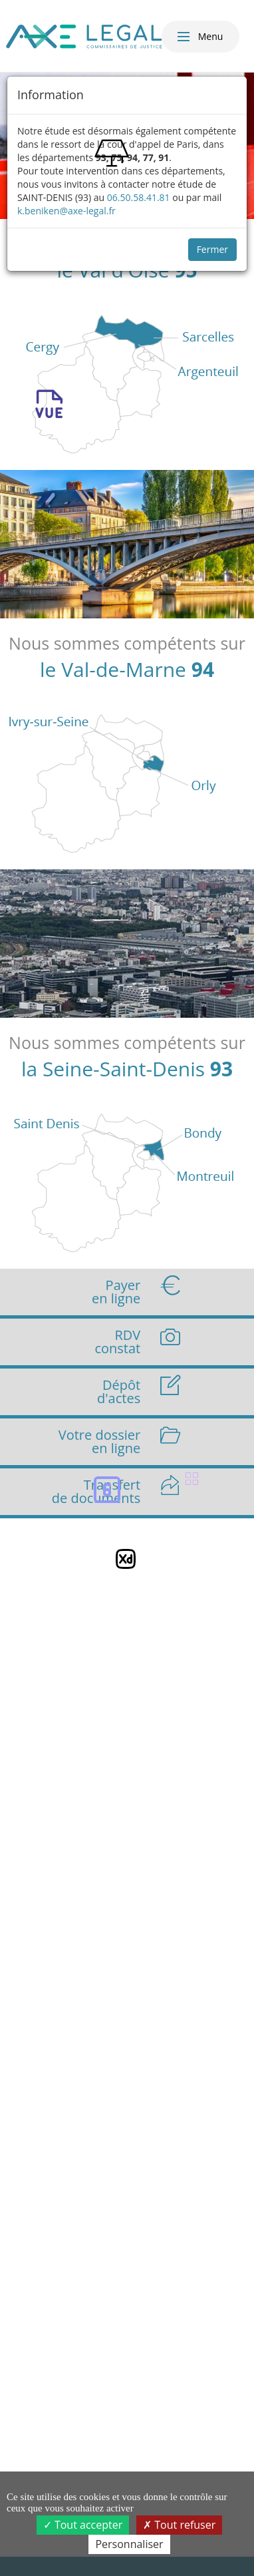  What do you see at coordinates (112, 153) in the screenshot?
I see `toggle lamp or lighting control` at bounding box center [112, 153].